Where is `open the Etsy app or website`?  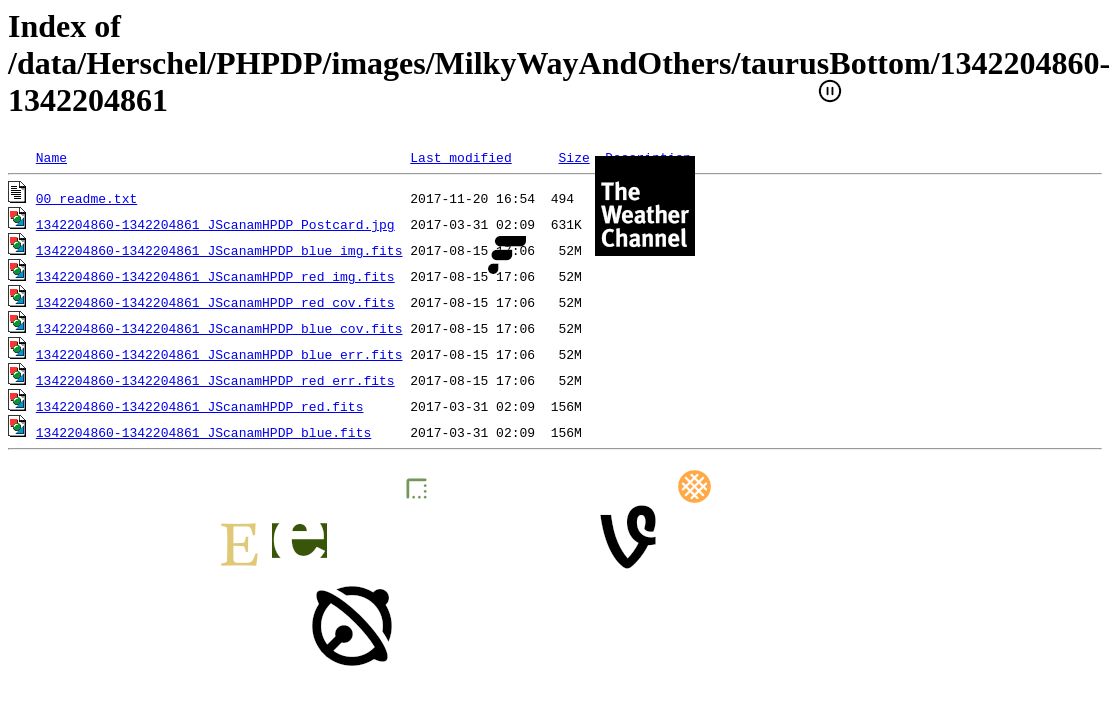 open the Etsy app or website is located at coordinates (239, 544).